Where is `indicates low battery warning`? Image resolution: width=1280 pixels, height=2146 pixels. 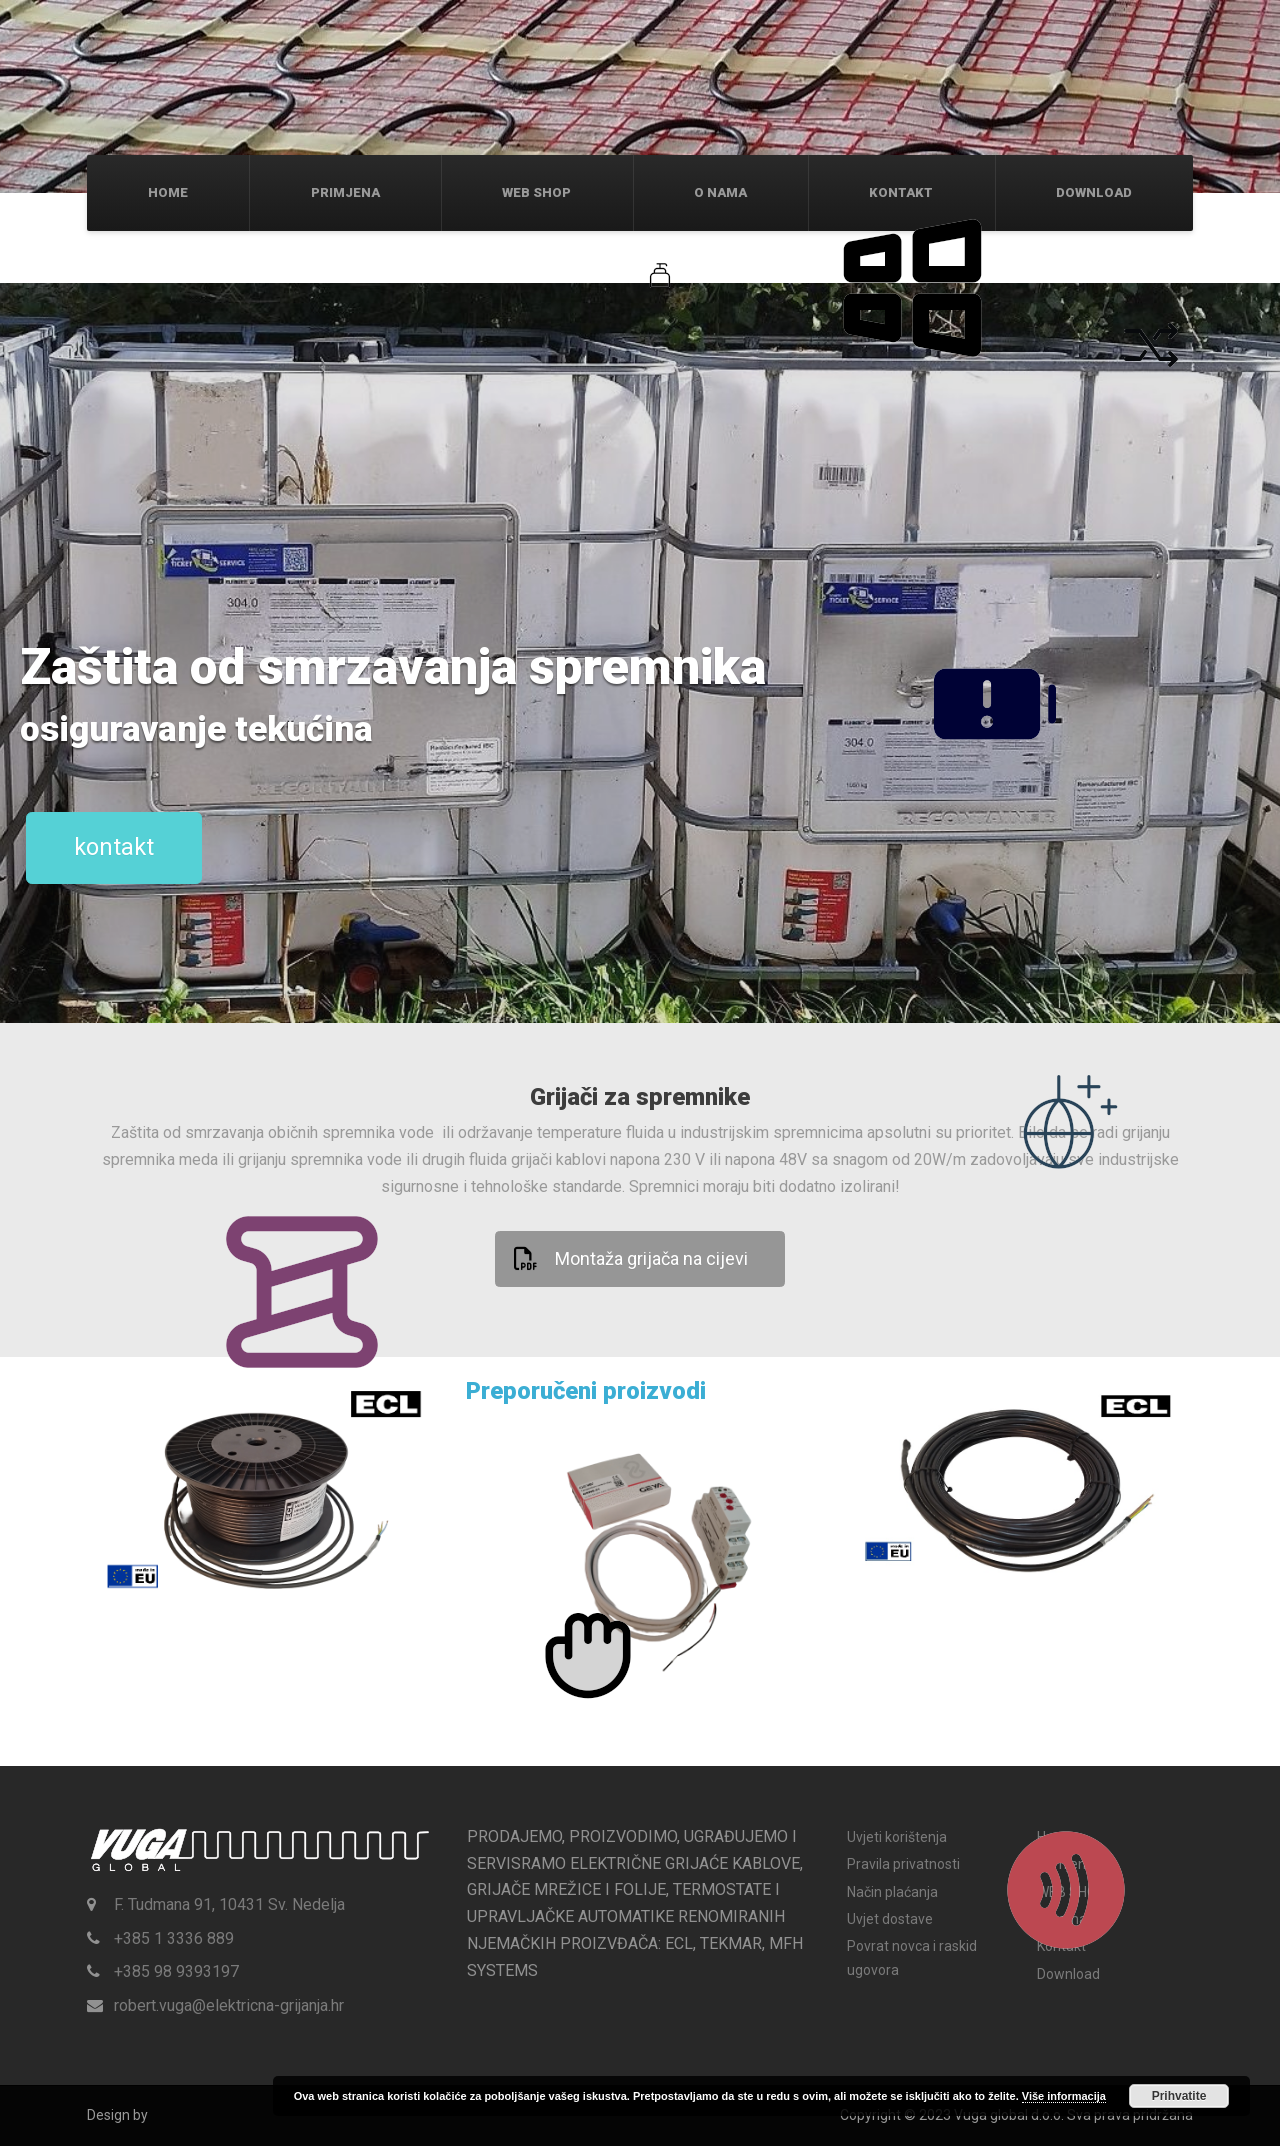 indicates low battery warning is located at coordinates (993, 704).